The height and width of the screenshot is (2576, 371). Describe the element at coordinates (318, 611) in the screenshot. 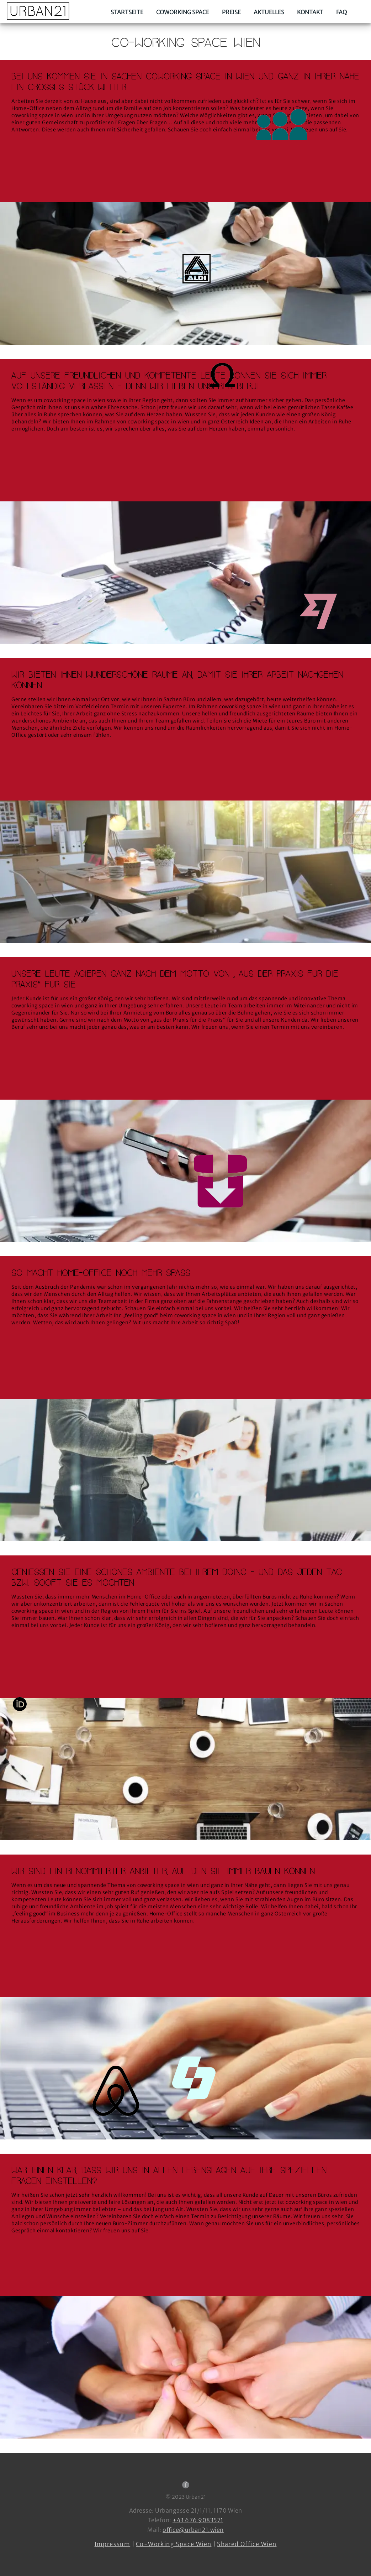

I see `open the Wise money transfer app` at that location.